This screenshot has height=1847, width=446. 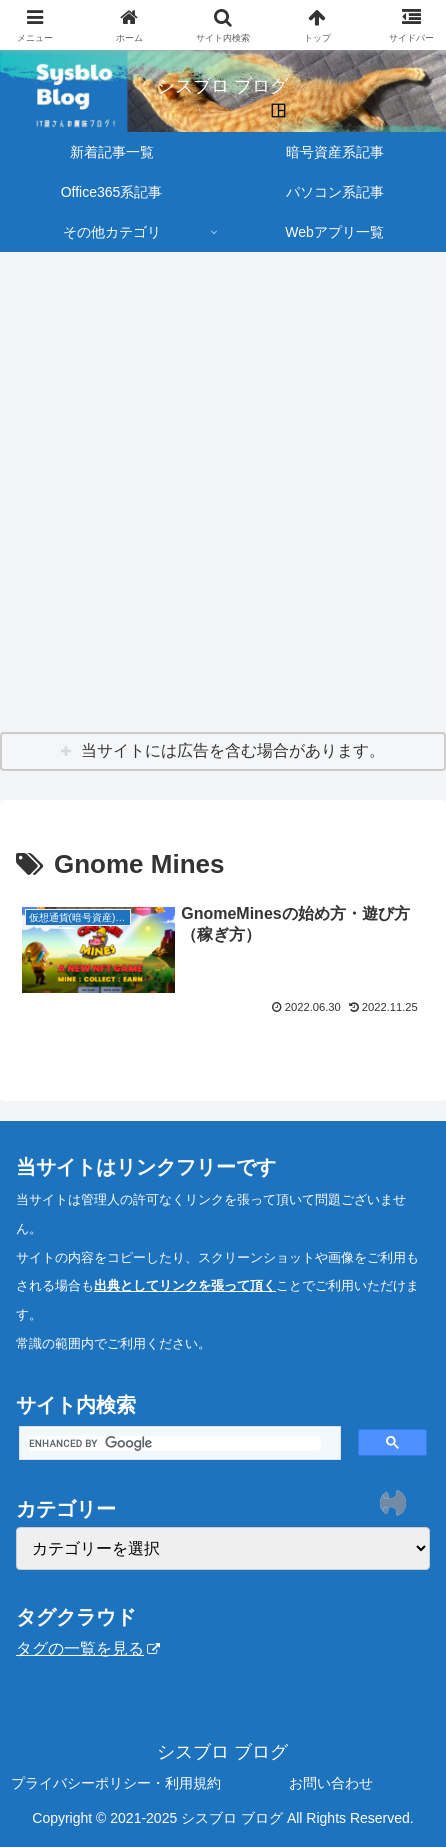 What do you see at coordinates (393, 1503) in the screenshot?
I see `havells brand logo` at bounding box center [393, 1503].